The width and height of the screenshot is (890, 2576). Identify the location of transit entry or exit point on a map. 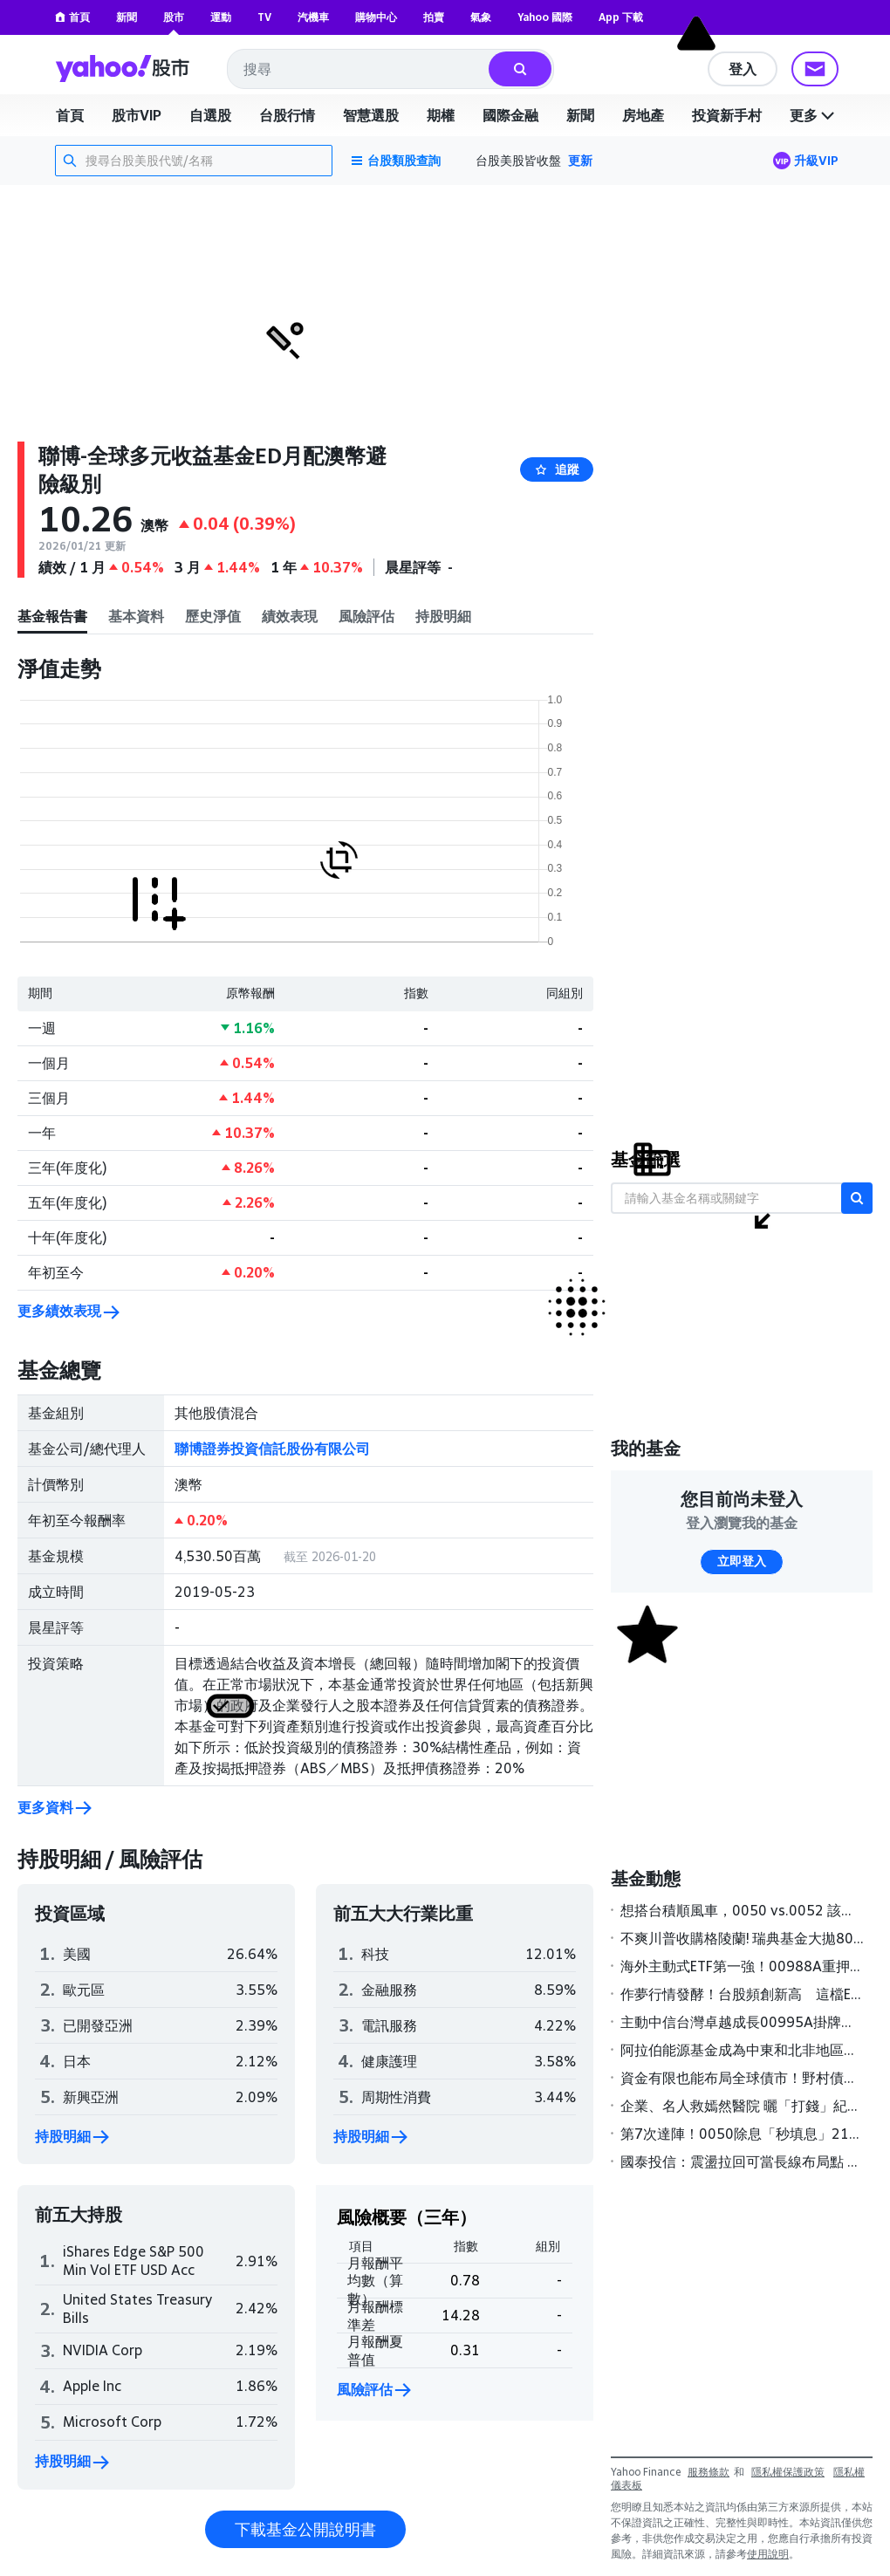
(763, 1221).